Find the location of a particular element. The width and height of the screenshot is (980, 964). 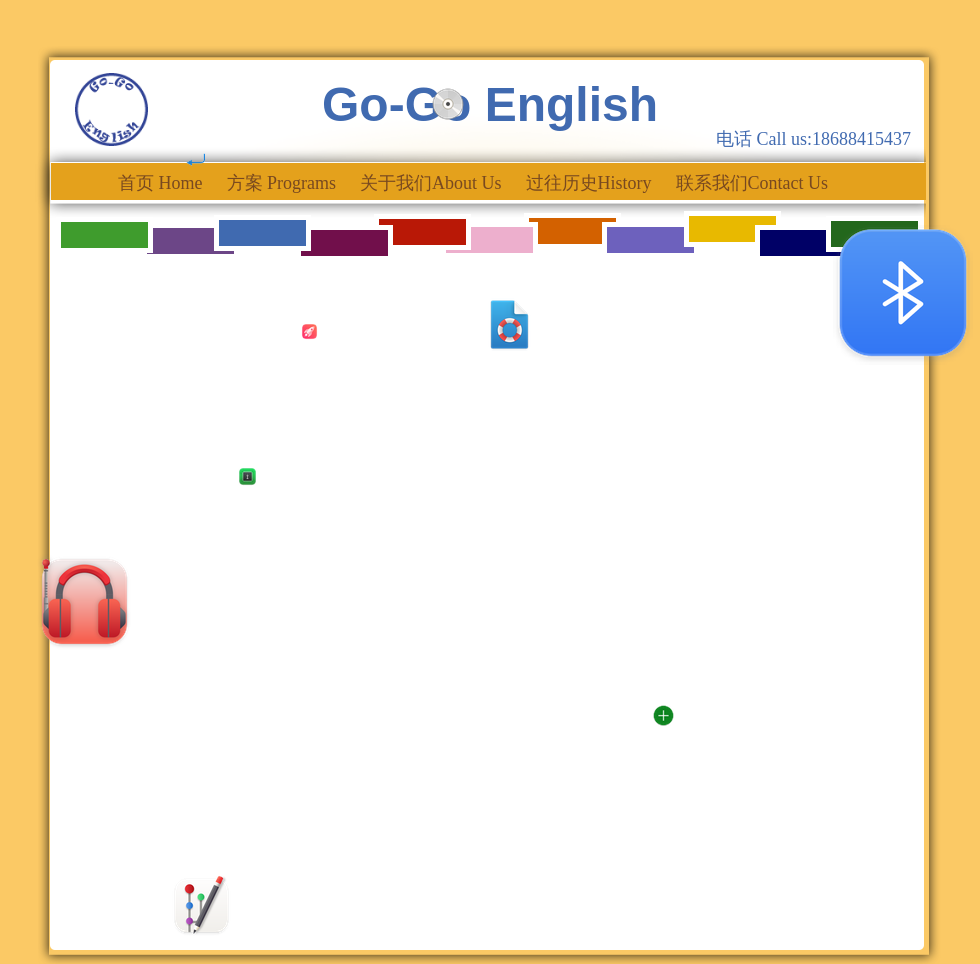

indicates a DVD-RW drive or rewritable disc device is located at coordinates (448, 104).